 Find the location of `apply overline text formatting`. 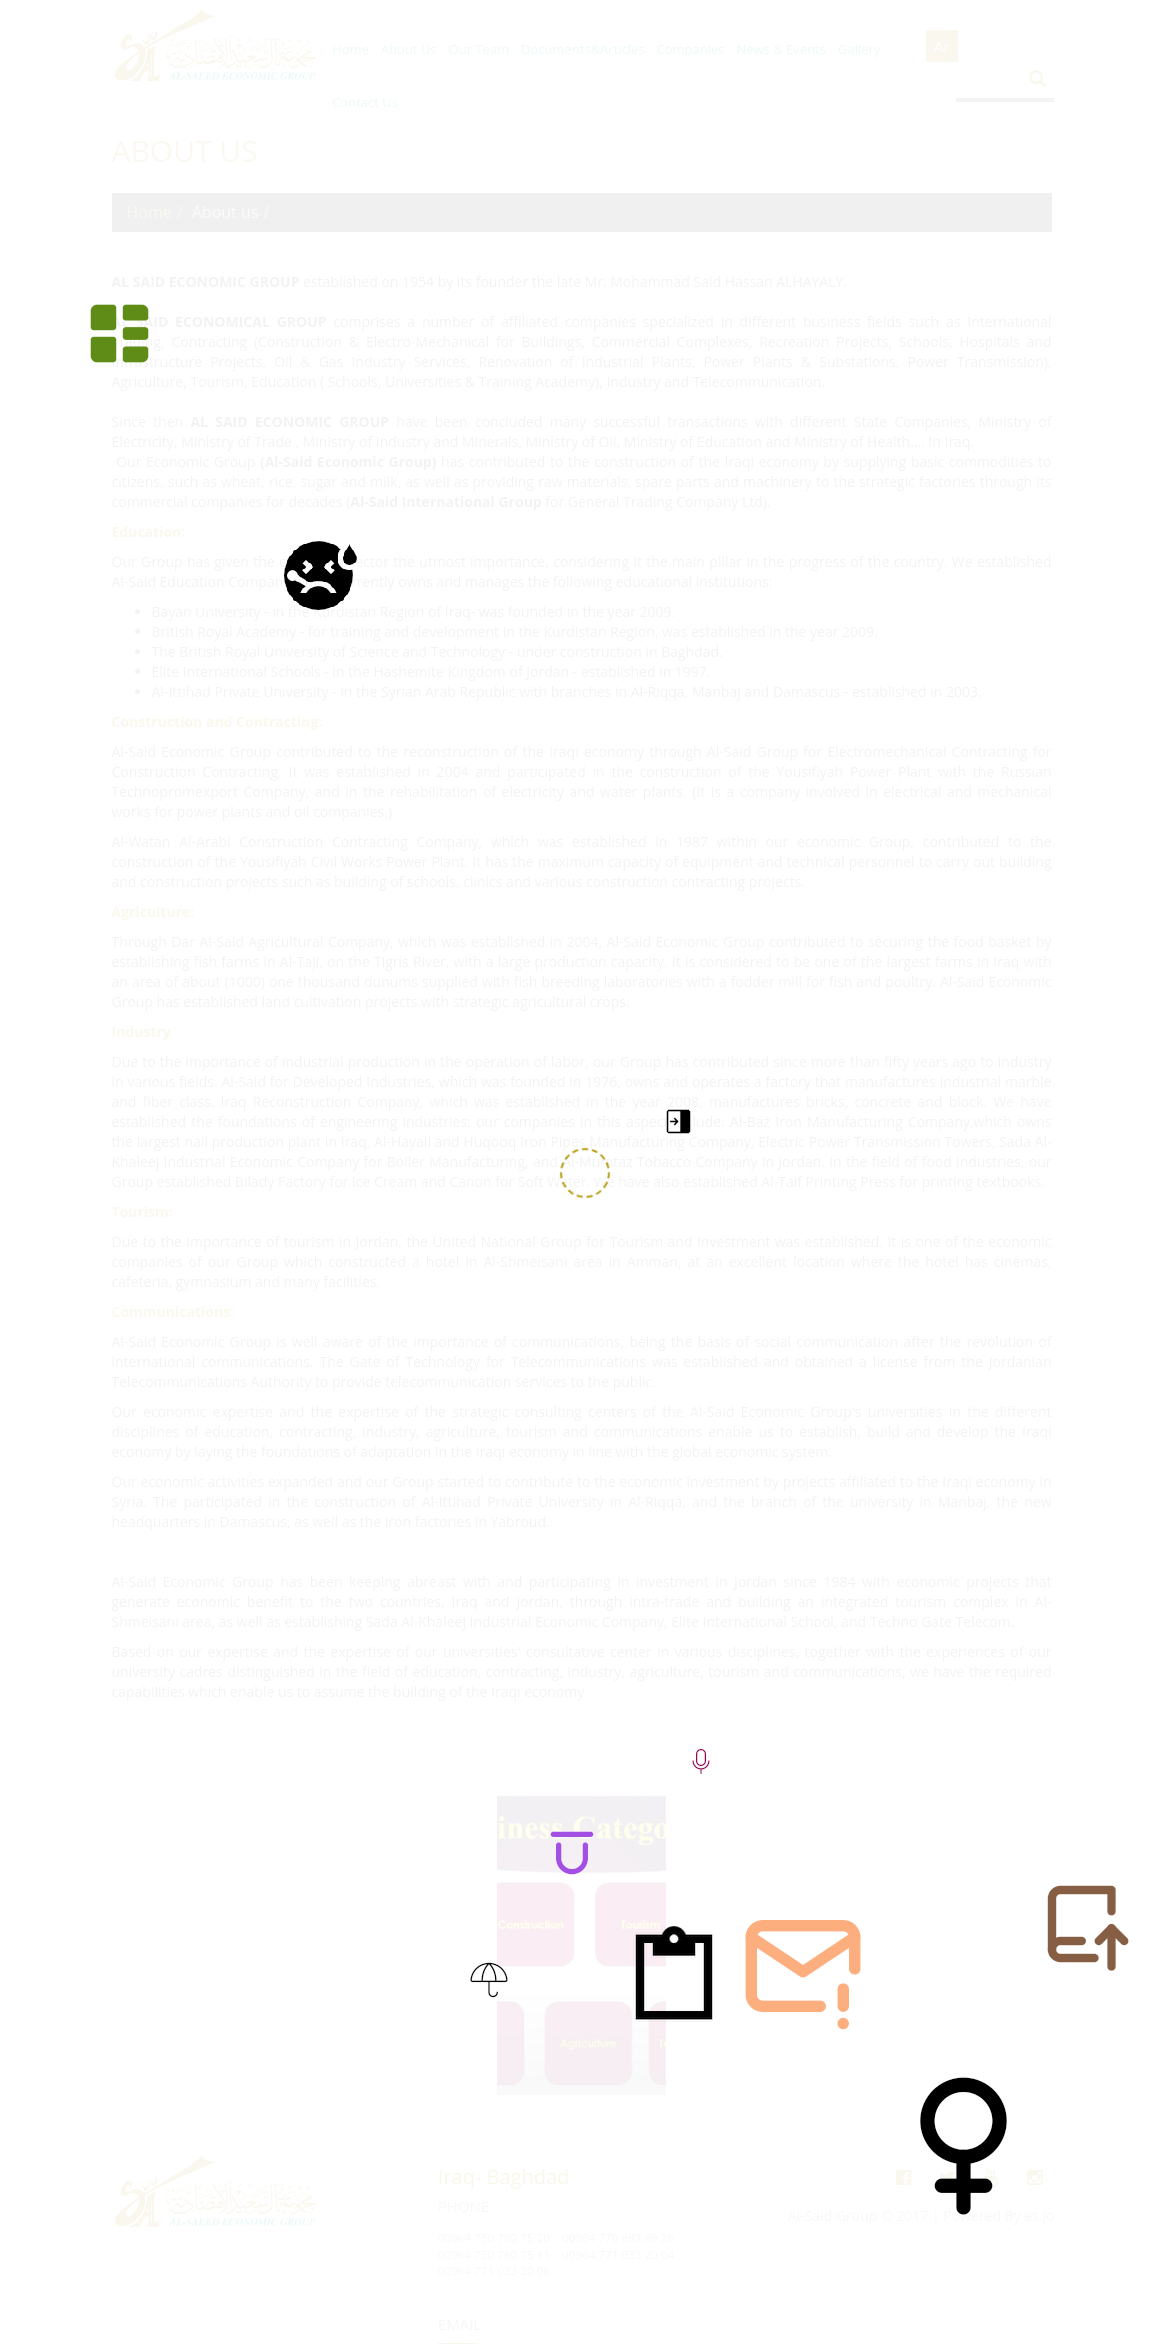

apply overline text formatting is located at coordinates (572, 1853).